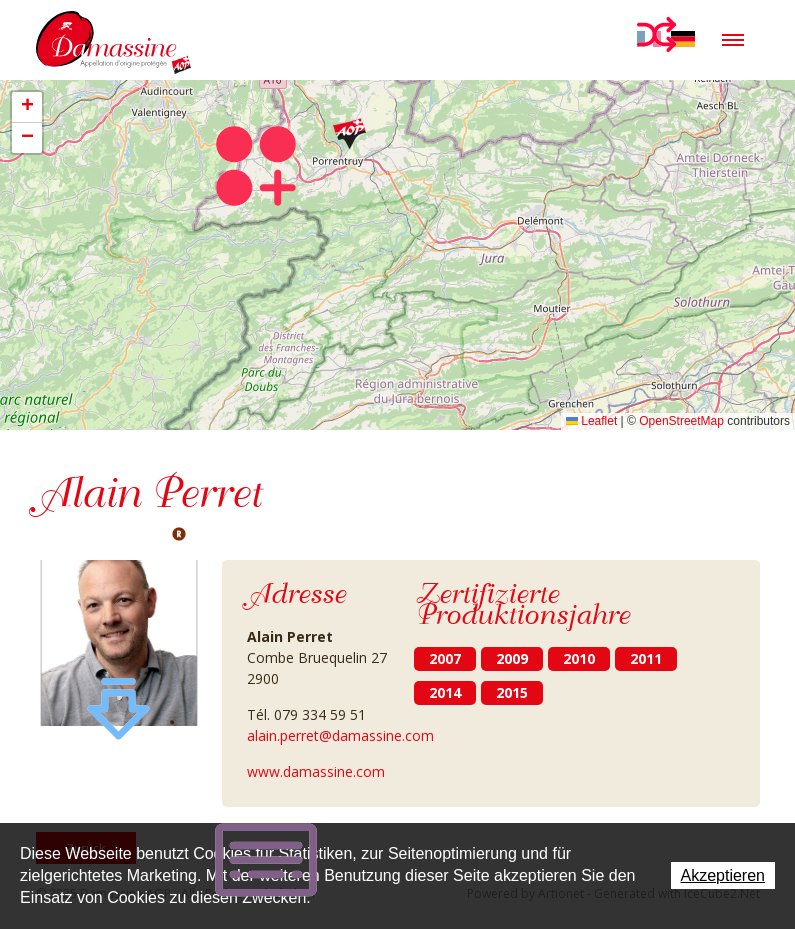 The width and height of the screenshot is (795, 929). I want to click on indicates a registered trademark symbol, so click(179, 534).